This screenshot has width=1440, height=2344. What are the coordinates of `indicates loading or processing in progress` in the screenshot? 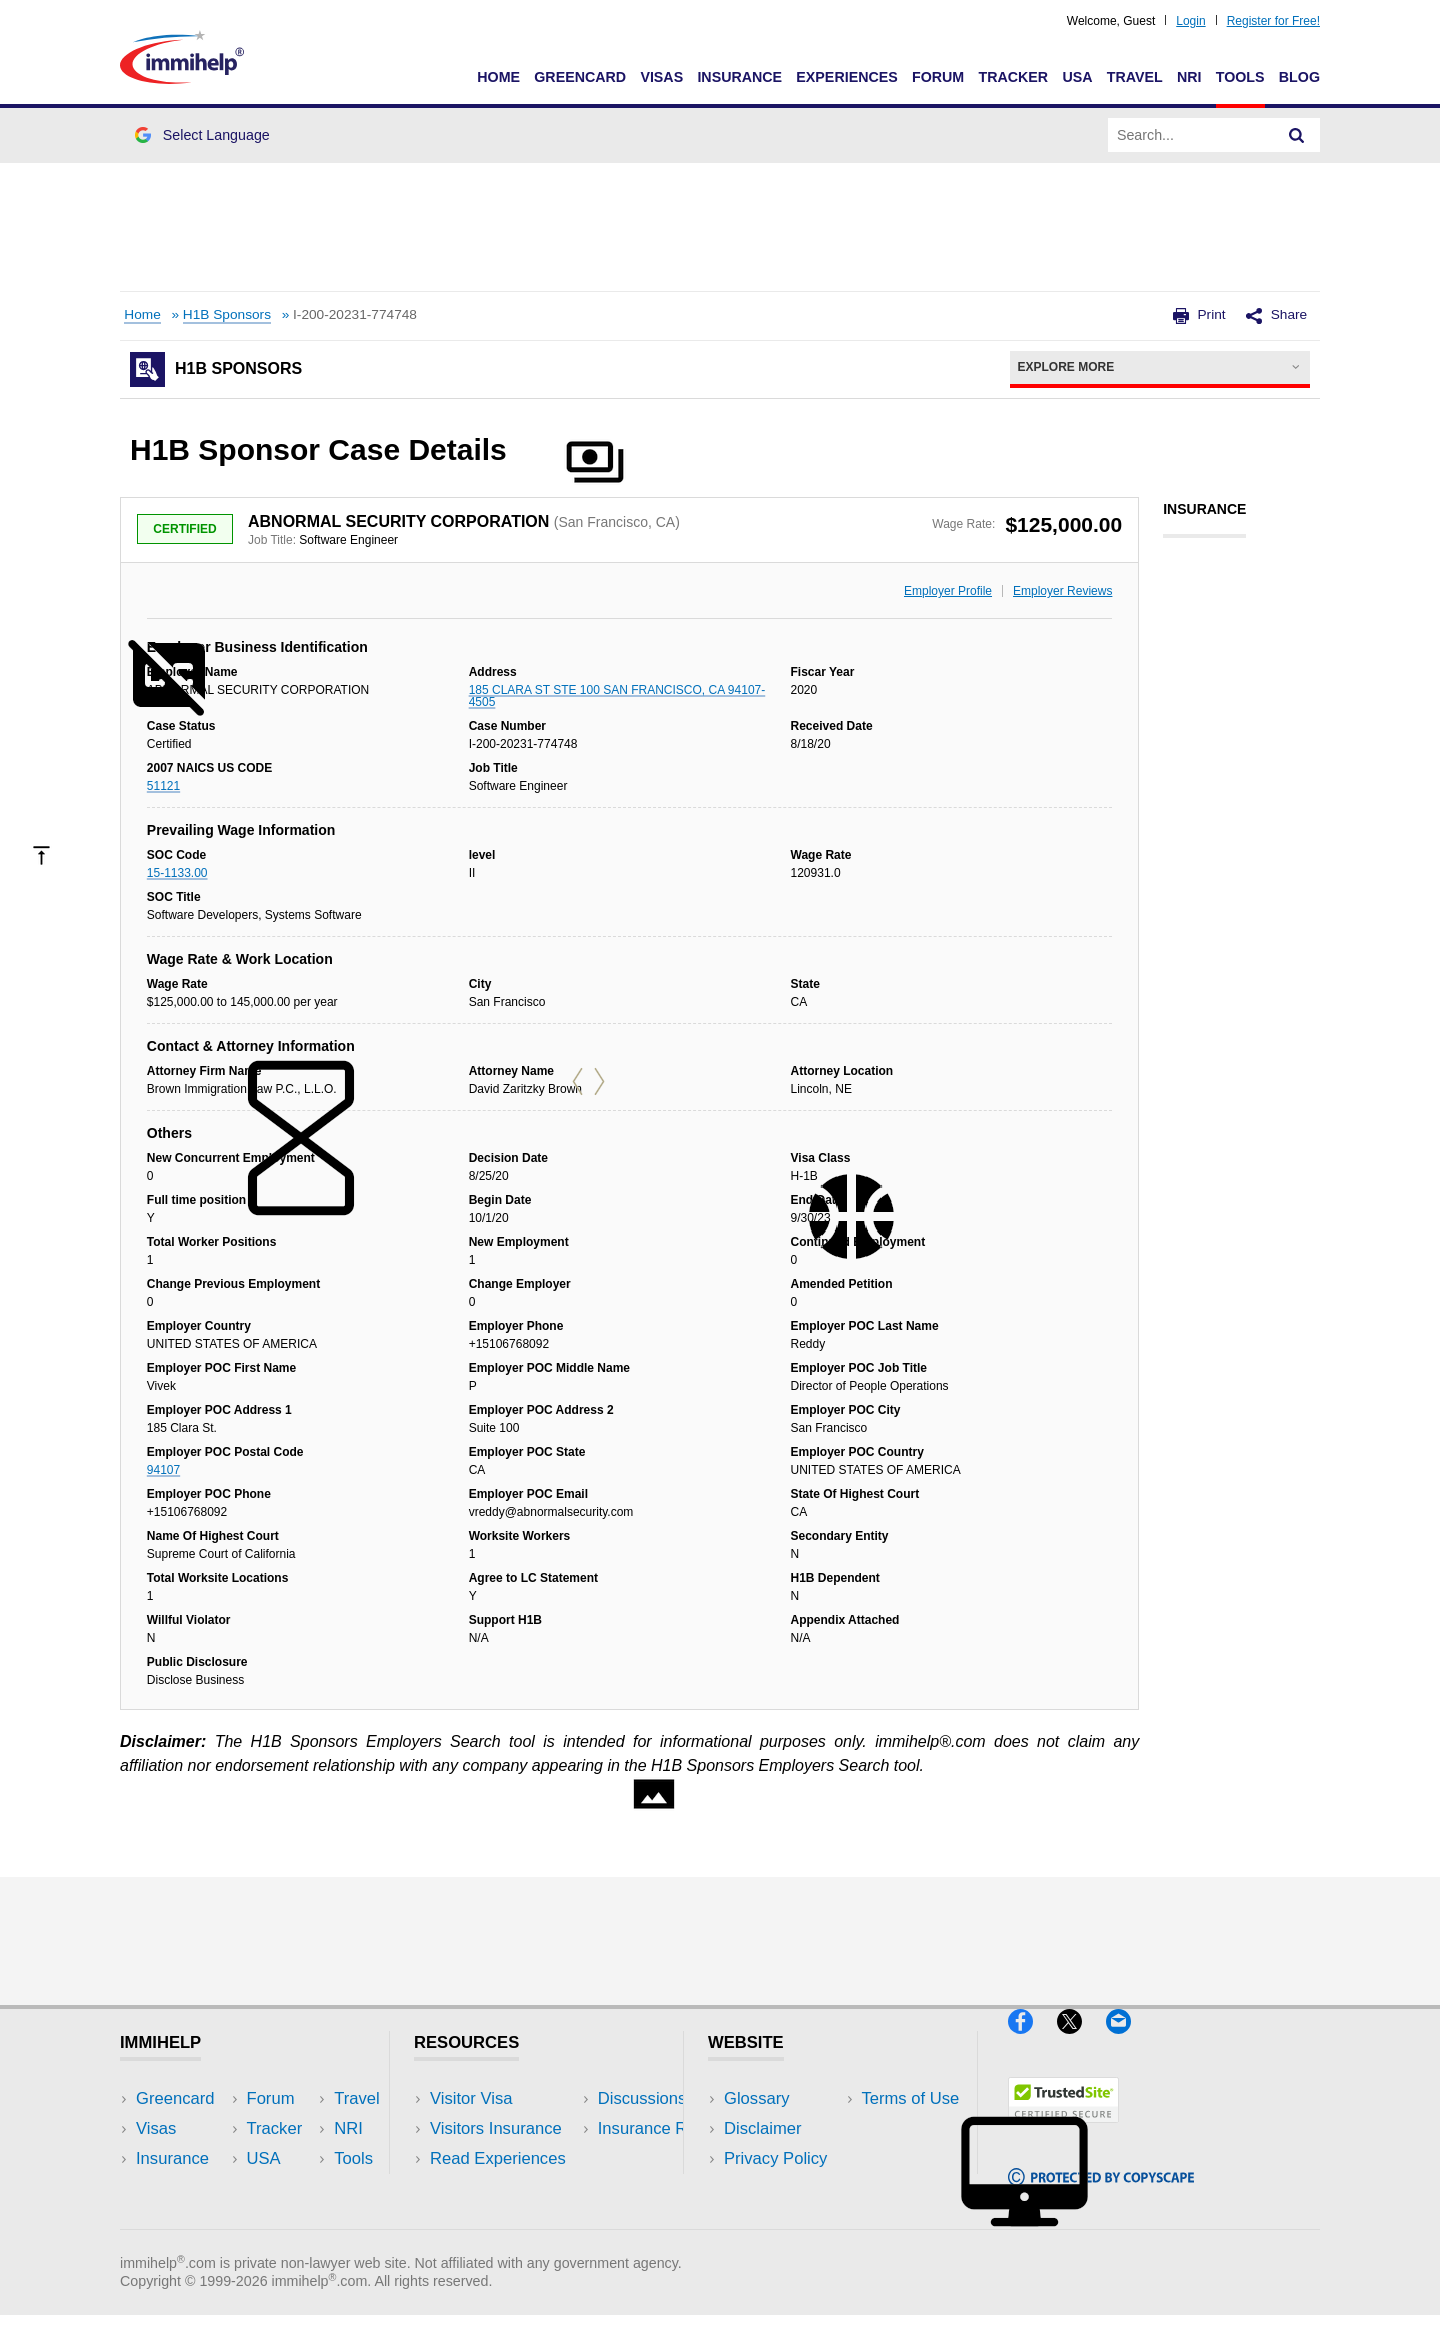 It's located at (301, 1138).